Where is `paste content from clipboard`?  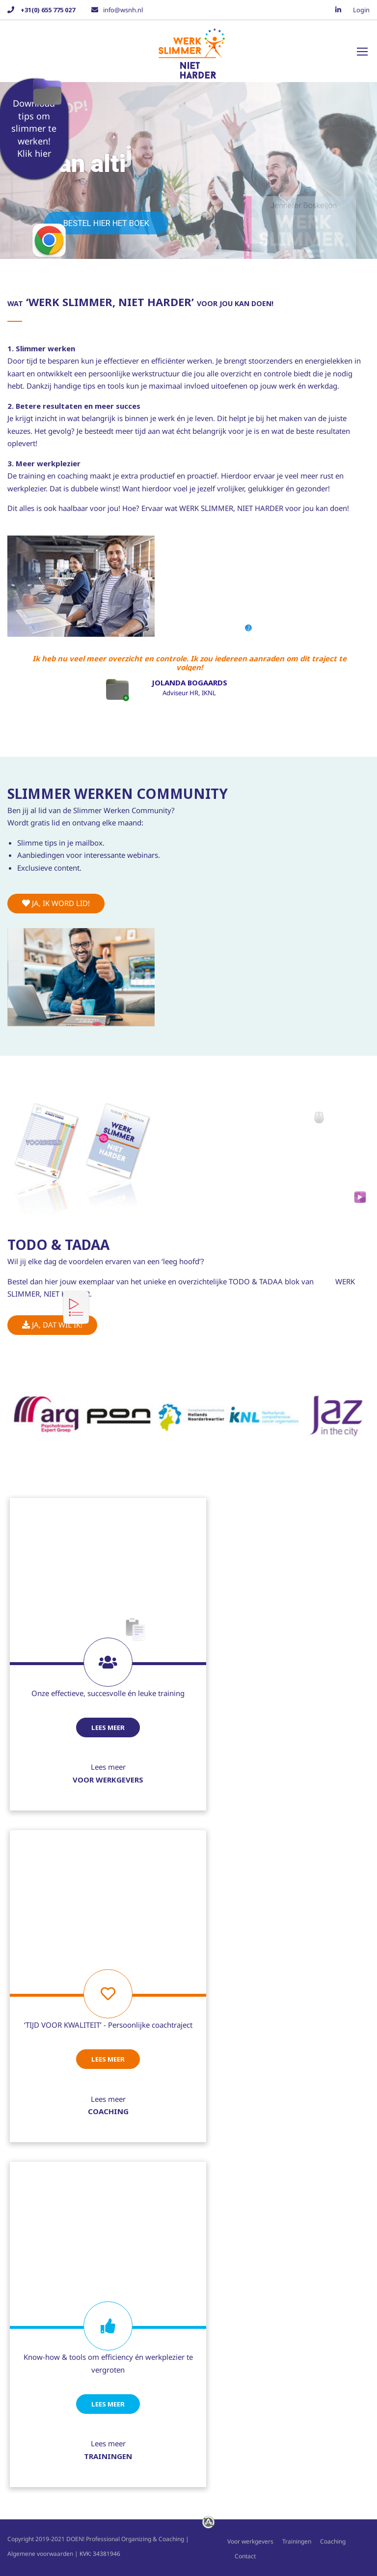 paste content from clipboard is located at coordinates (135, 1629).